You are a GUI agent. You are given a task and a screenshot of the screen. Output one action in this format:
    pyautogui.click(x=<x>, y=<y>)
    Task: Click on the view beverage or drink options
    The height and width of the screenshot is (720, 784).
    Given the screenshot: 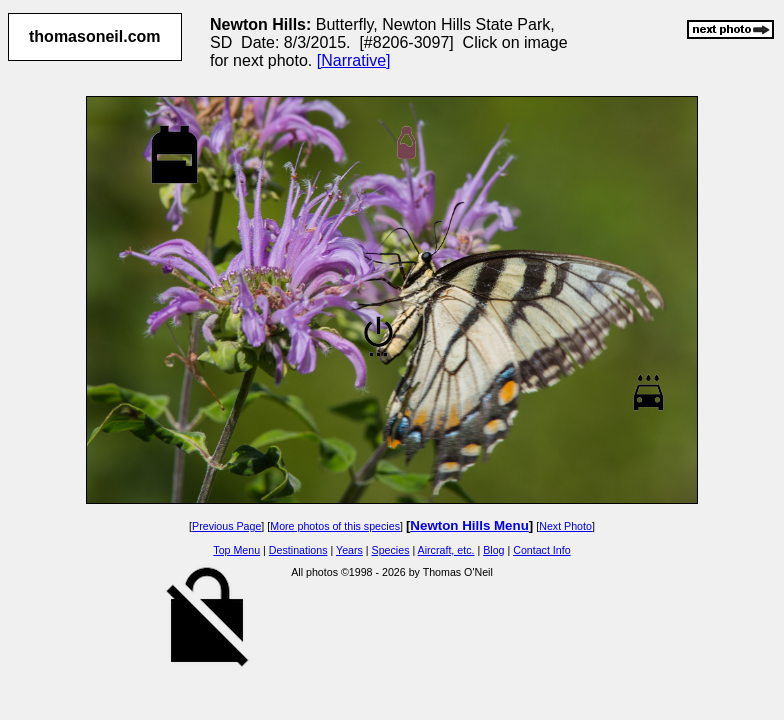 What is the action you would take?
    pyautogui.click(x=406, y=143)
    